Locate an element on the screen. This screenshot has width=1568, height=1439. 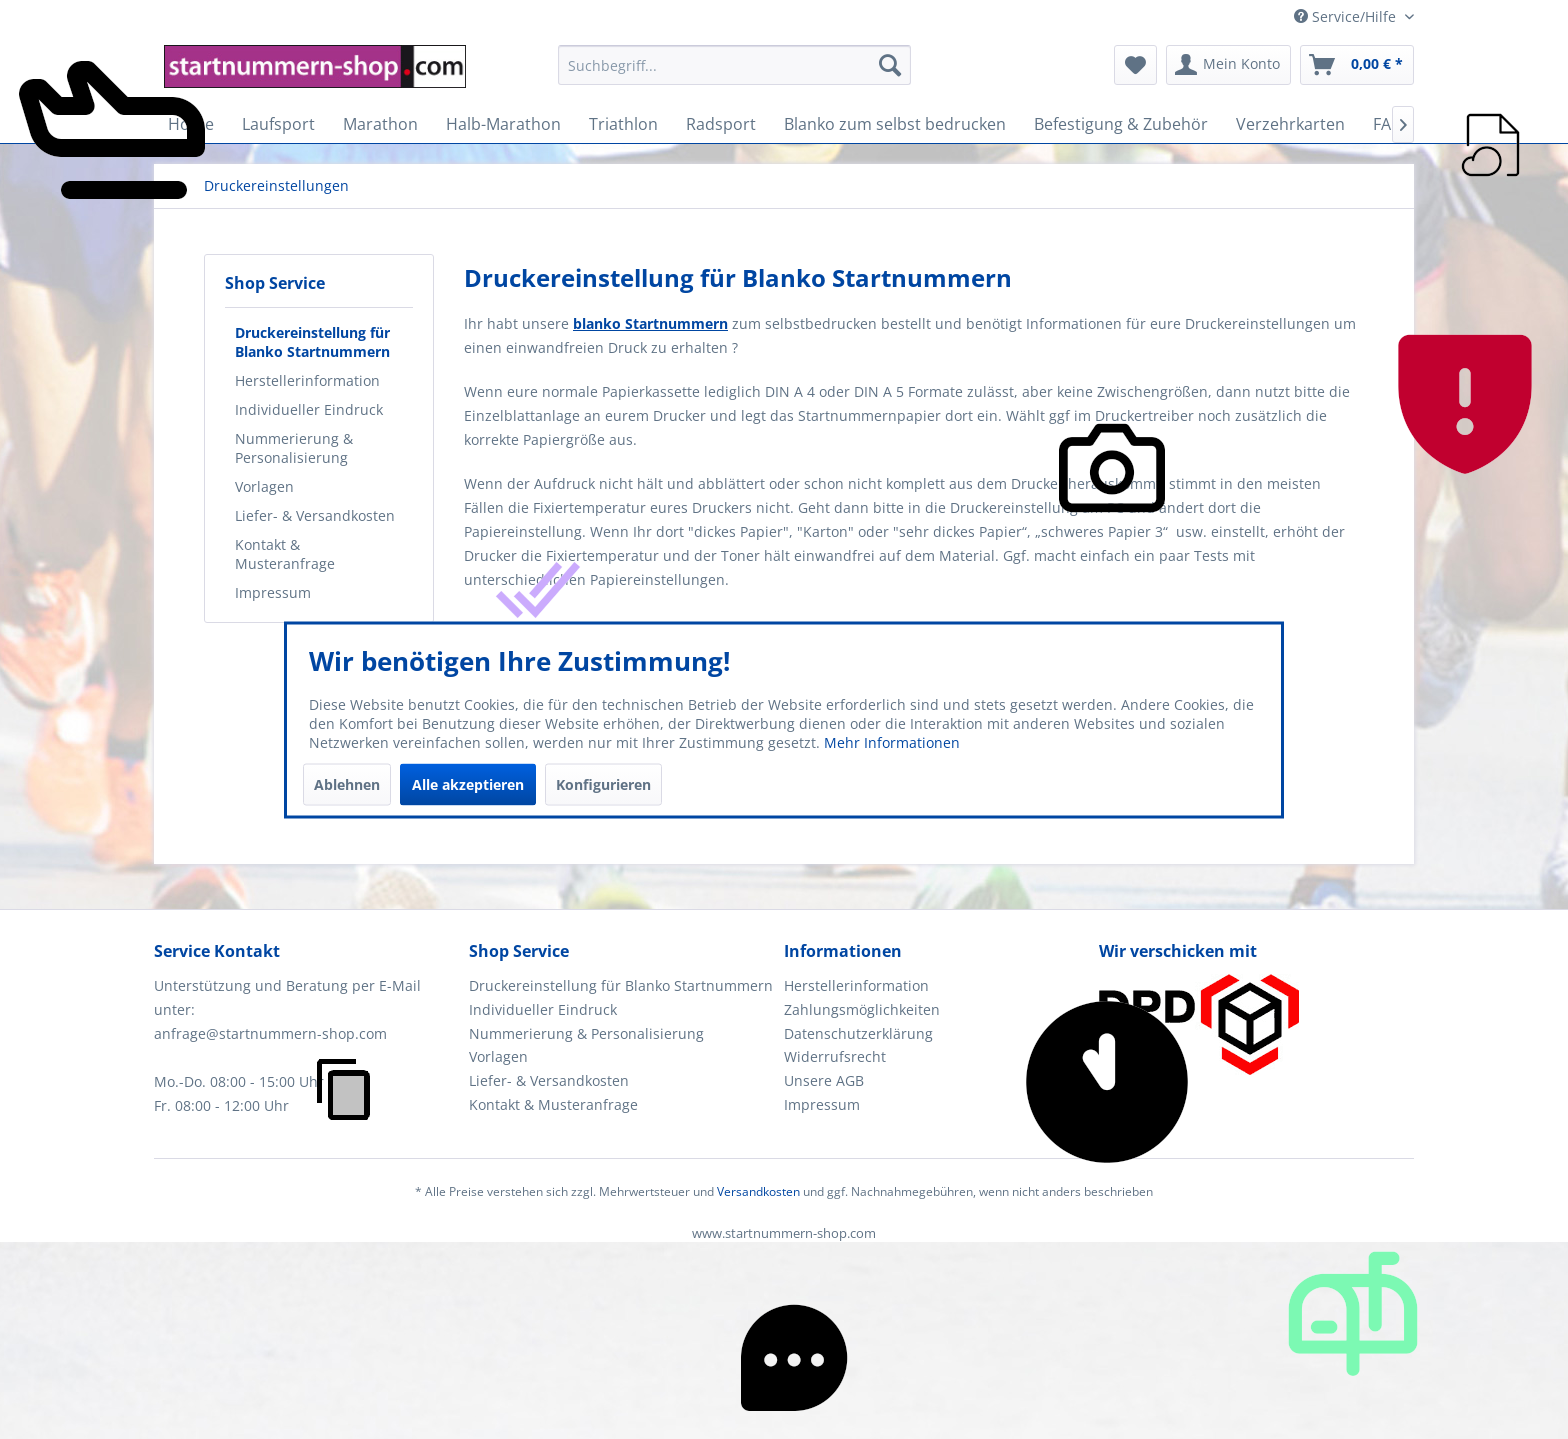
view flight status or tracking is located at coordinates (112, 124).